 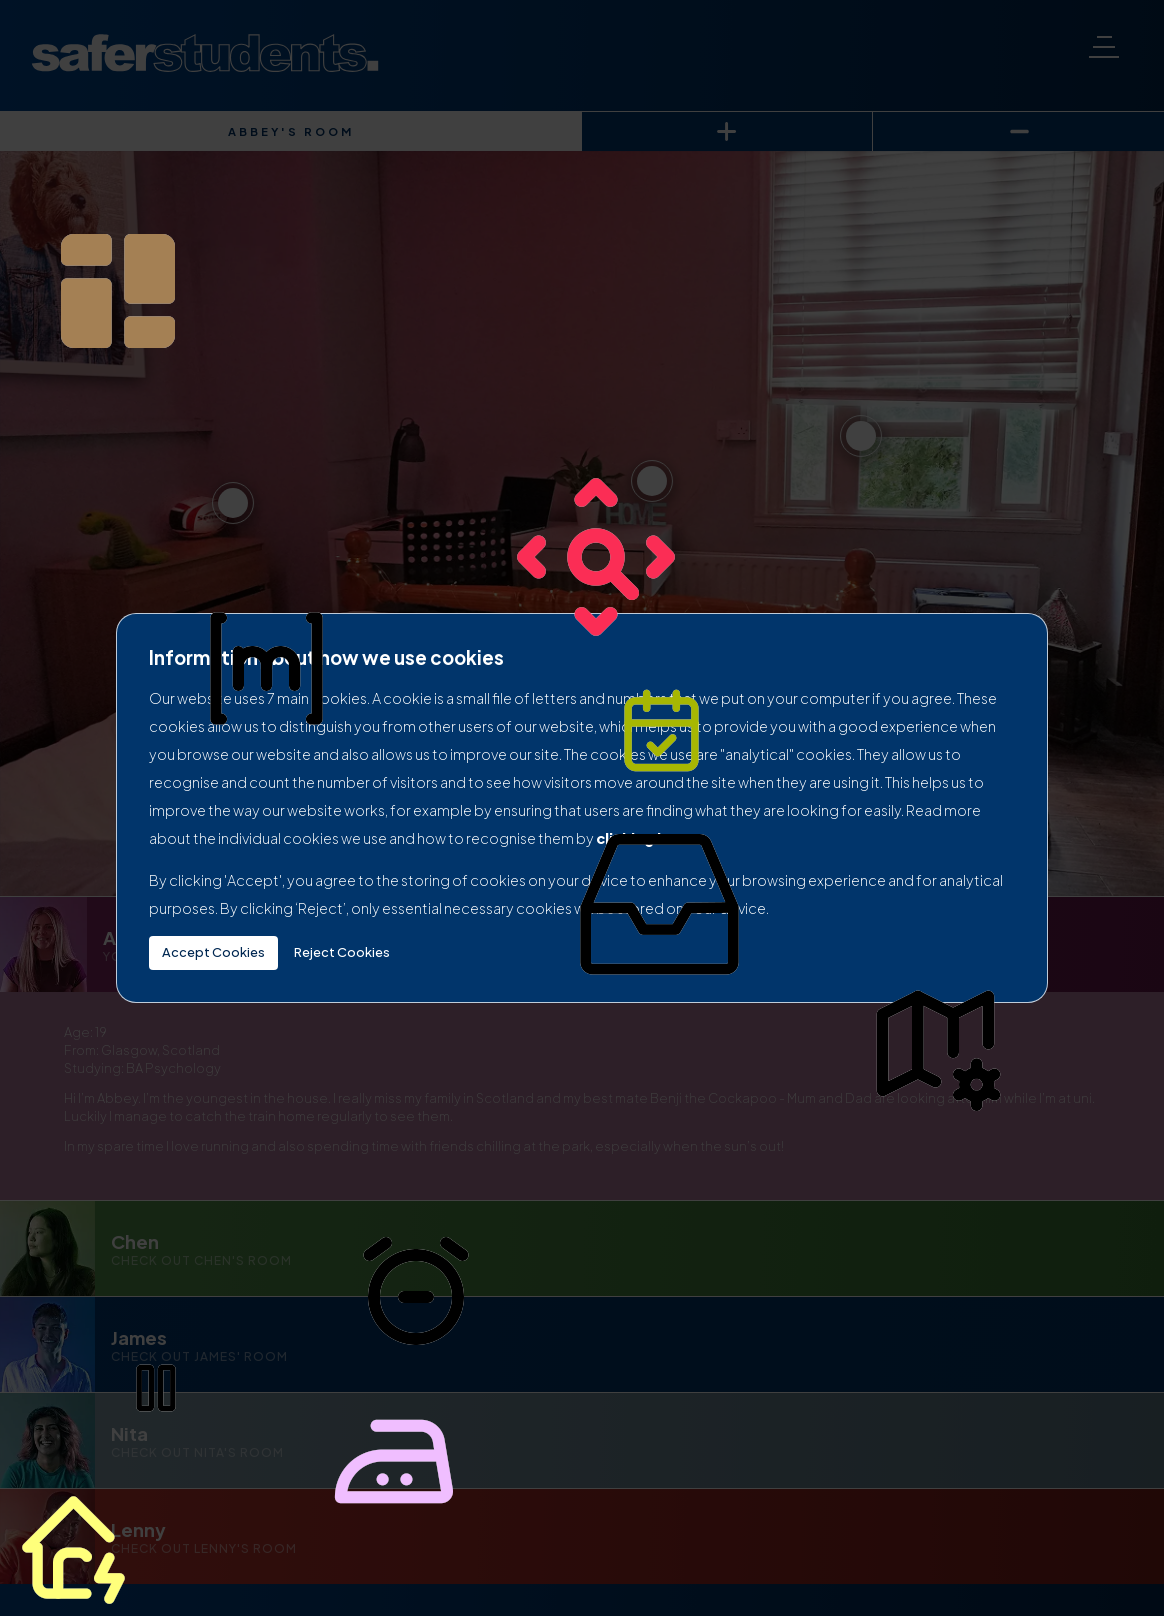 What do you see at coordinates (73, 1547) in the screenshot?
I see `home energy or power settings` at bounding box center [73, 1547].